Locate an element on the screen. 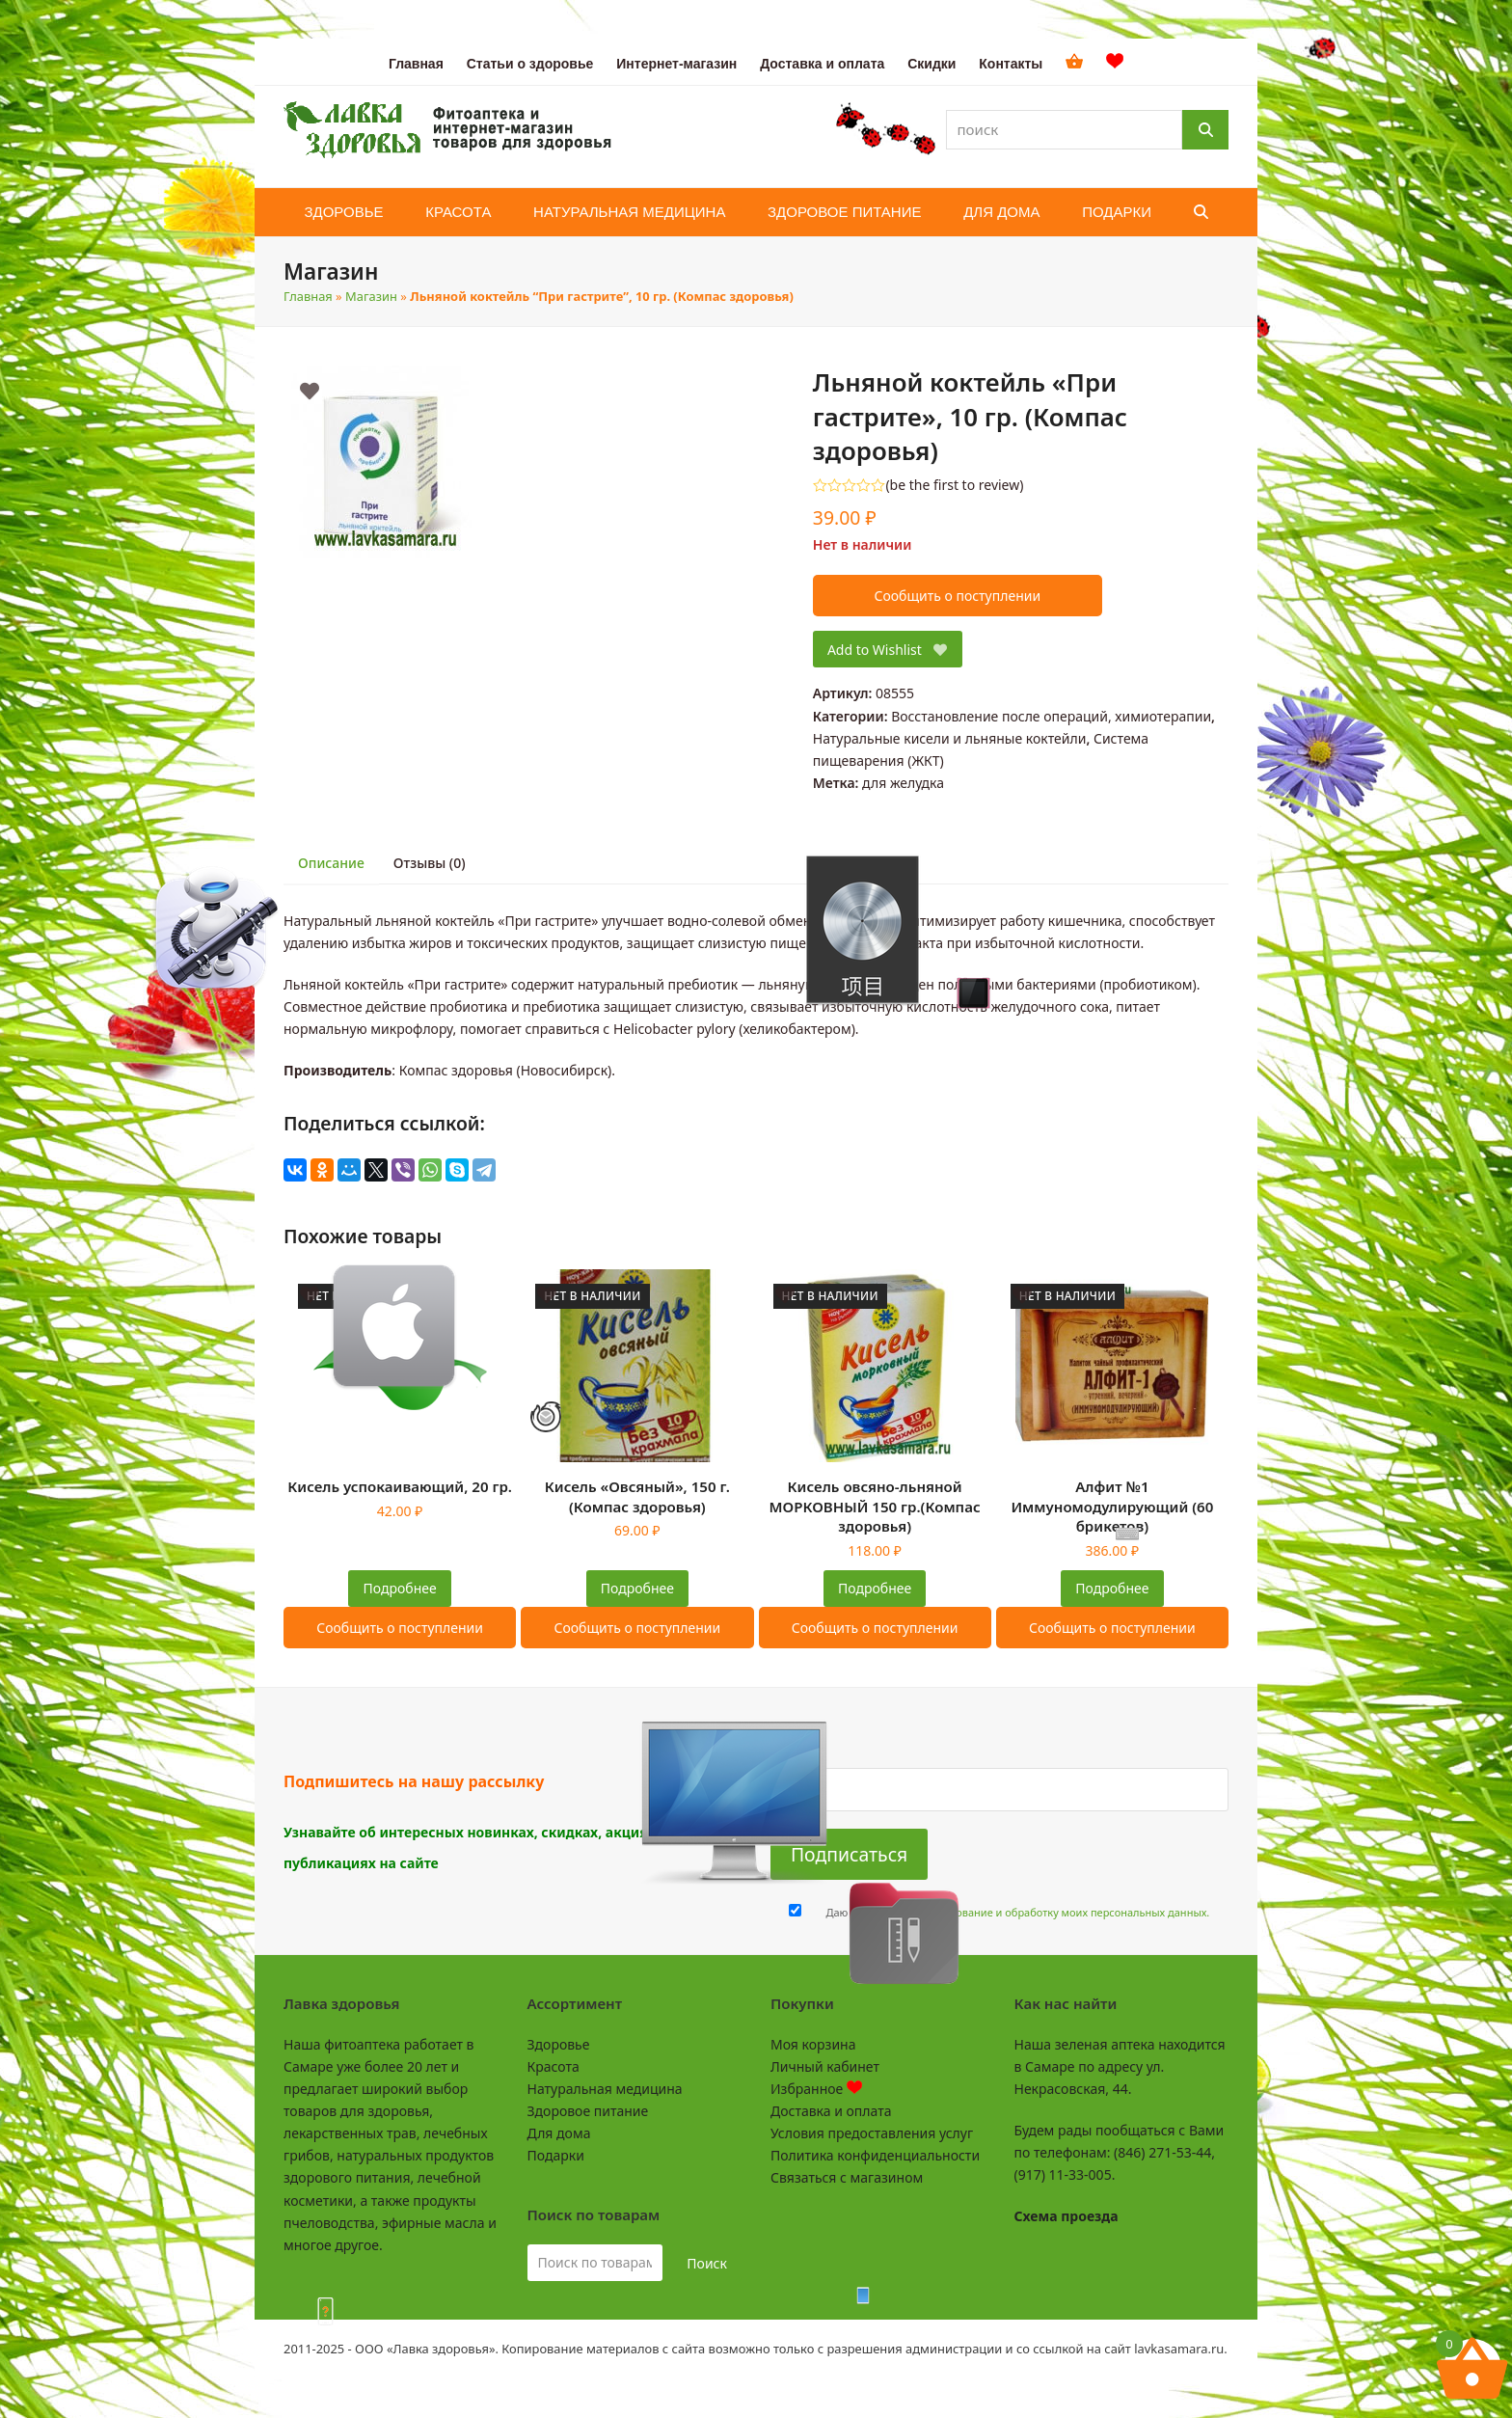 This screenshot has height=2418, width=1512. iPod nano device in pink is located at coordinates (973, 992).